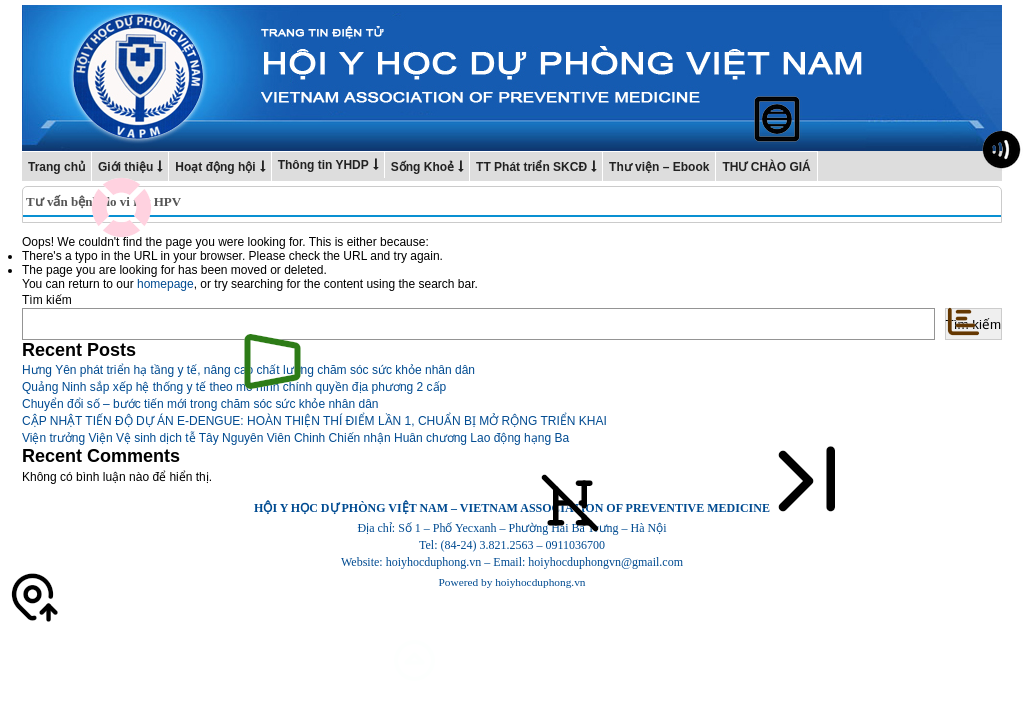 This screenshot has height=720, width=1024. Describe the element at coordinates (121, 207) in the screenshot. I see `access help or support center` at that location.